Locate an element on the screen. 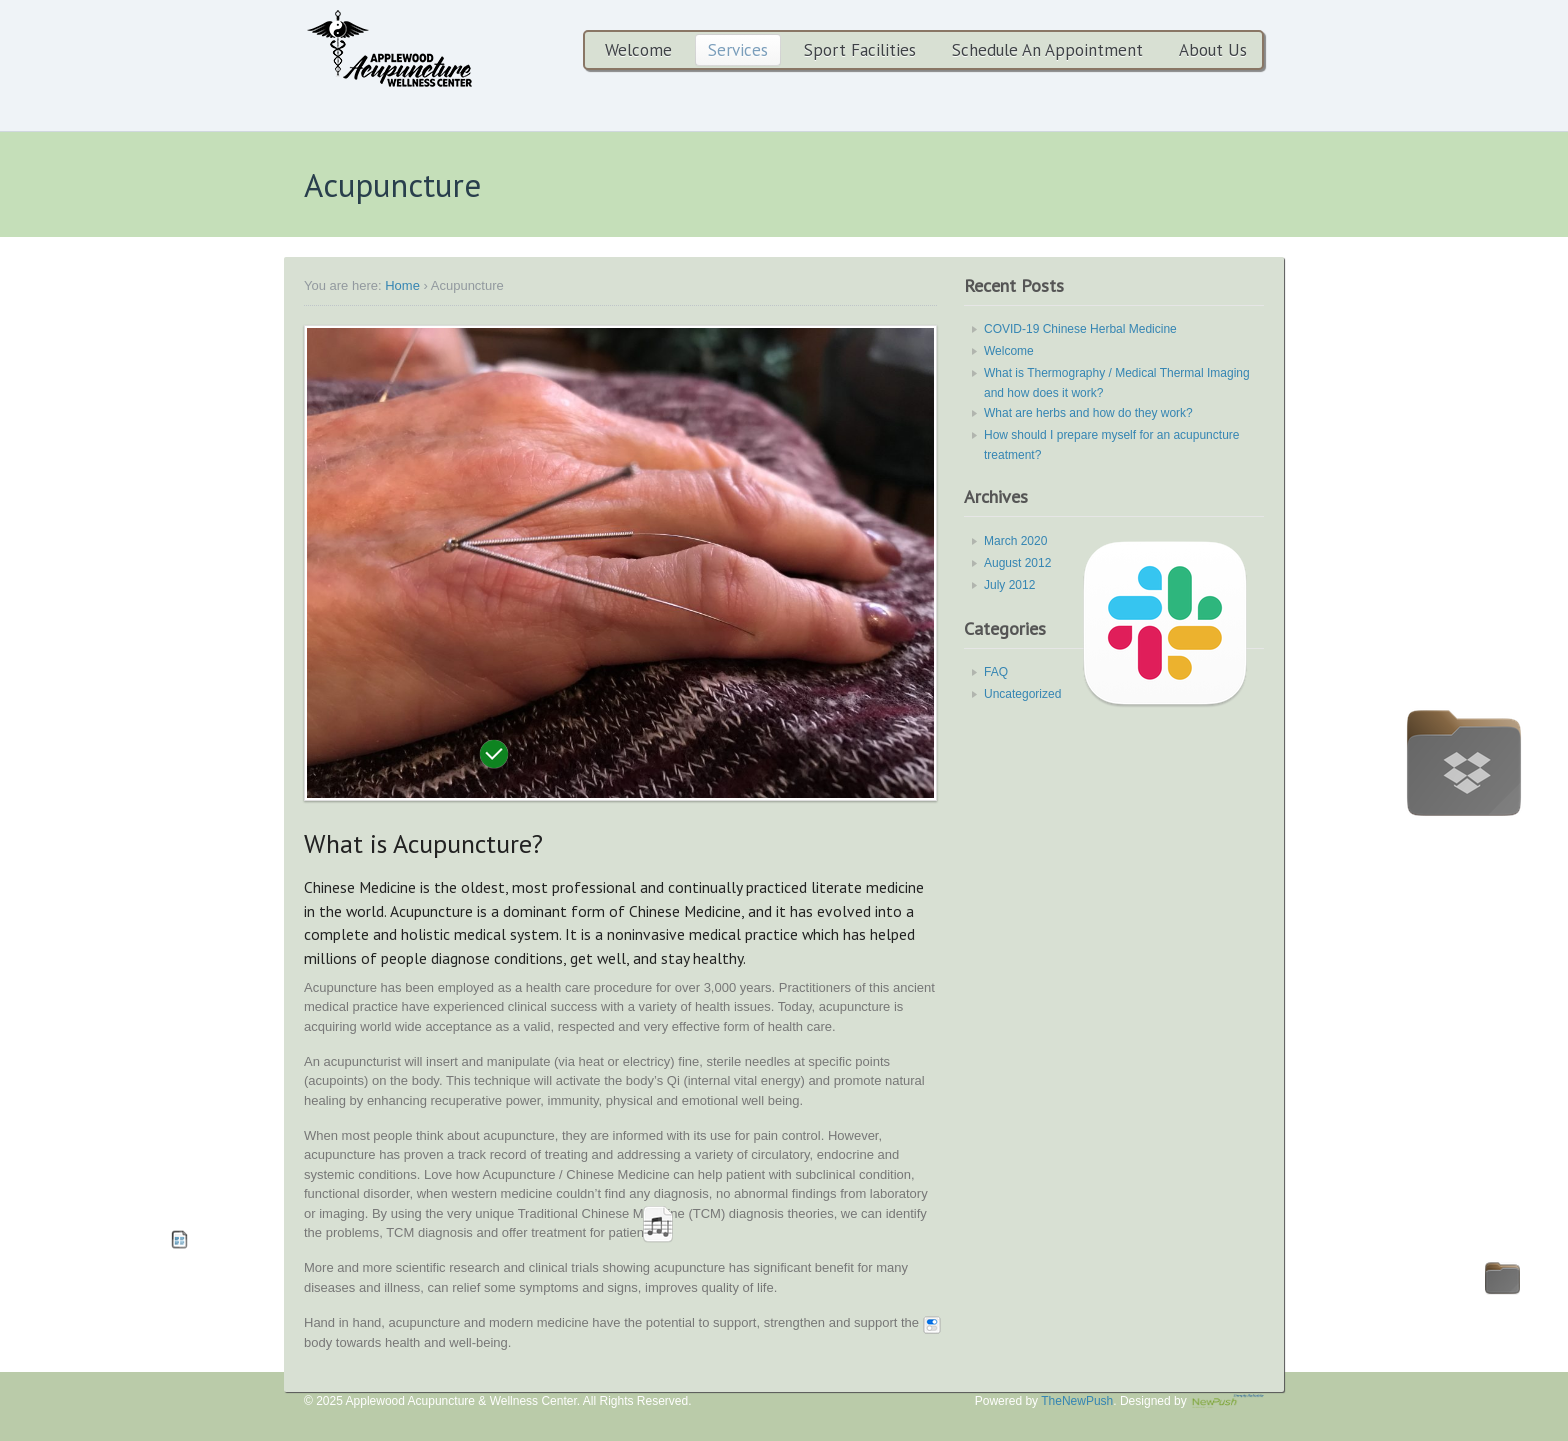  open folder to view contents is located at coordinates (1502, 1277).